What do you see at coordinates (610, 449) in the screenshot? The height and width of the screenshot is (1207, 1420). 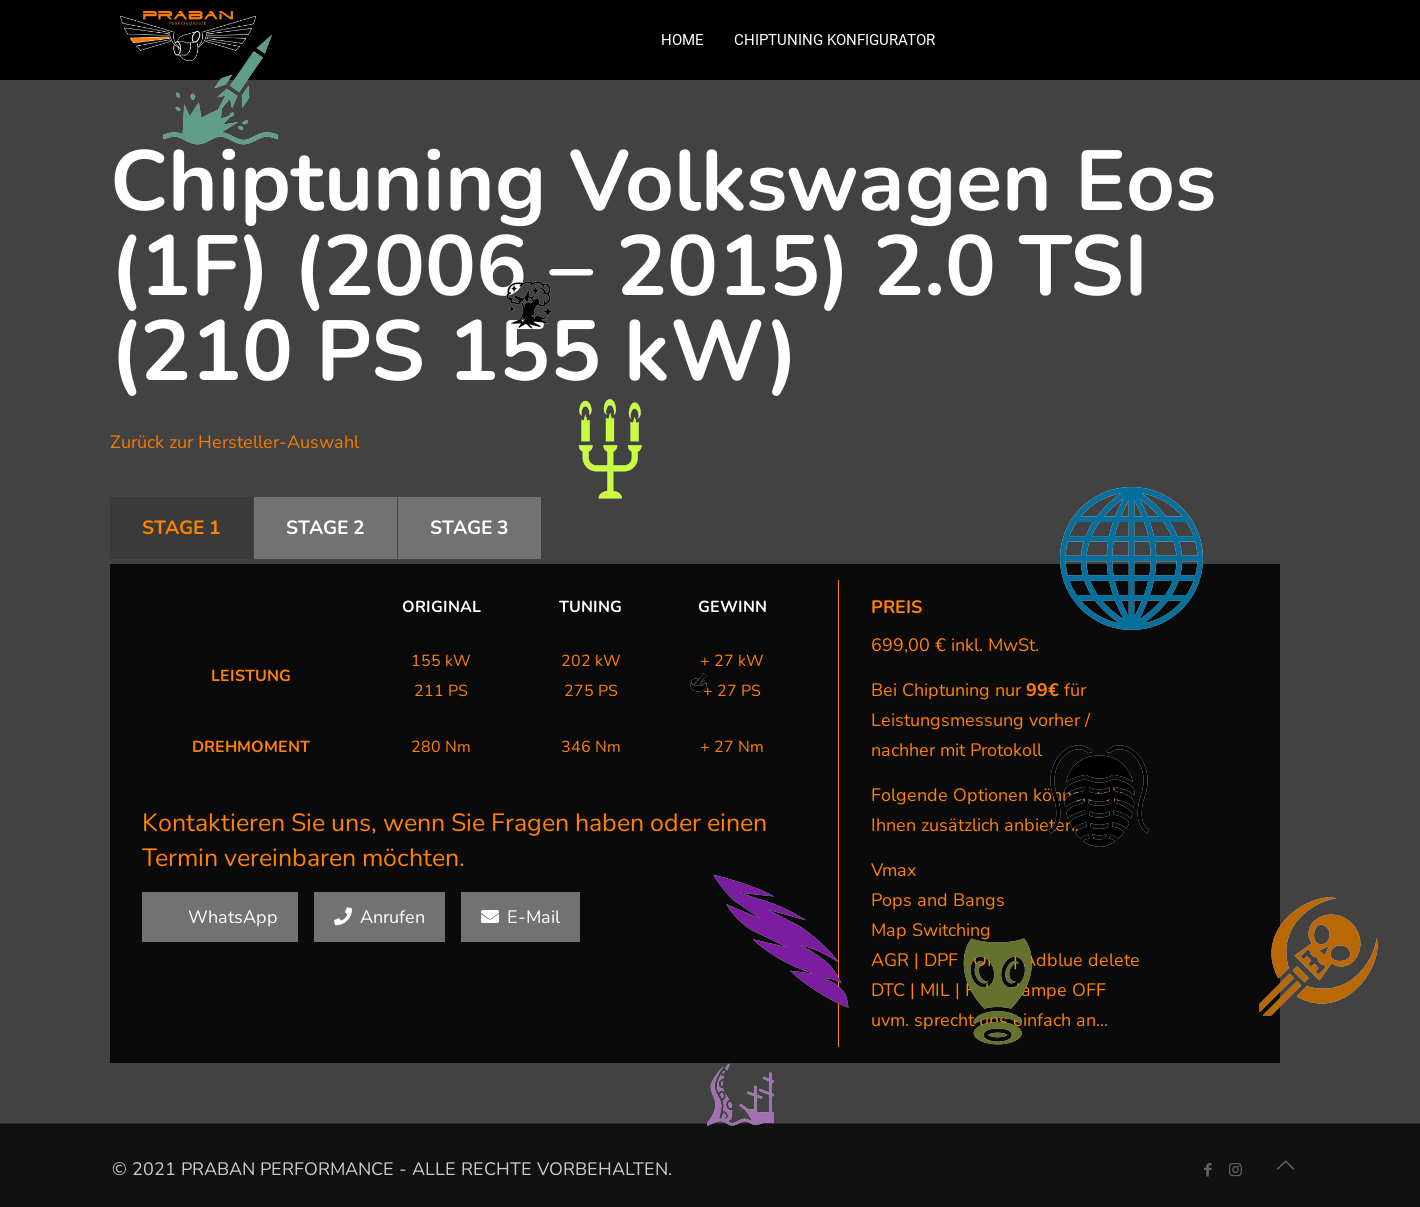 I see `decorative lighting or ambiance setting` at bounding box center [610, 449].